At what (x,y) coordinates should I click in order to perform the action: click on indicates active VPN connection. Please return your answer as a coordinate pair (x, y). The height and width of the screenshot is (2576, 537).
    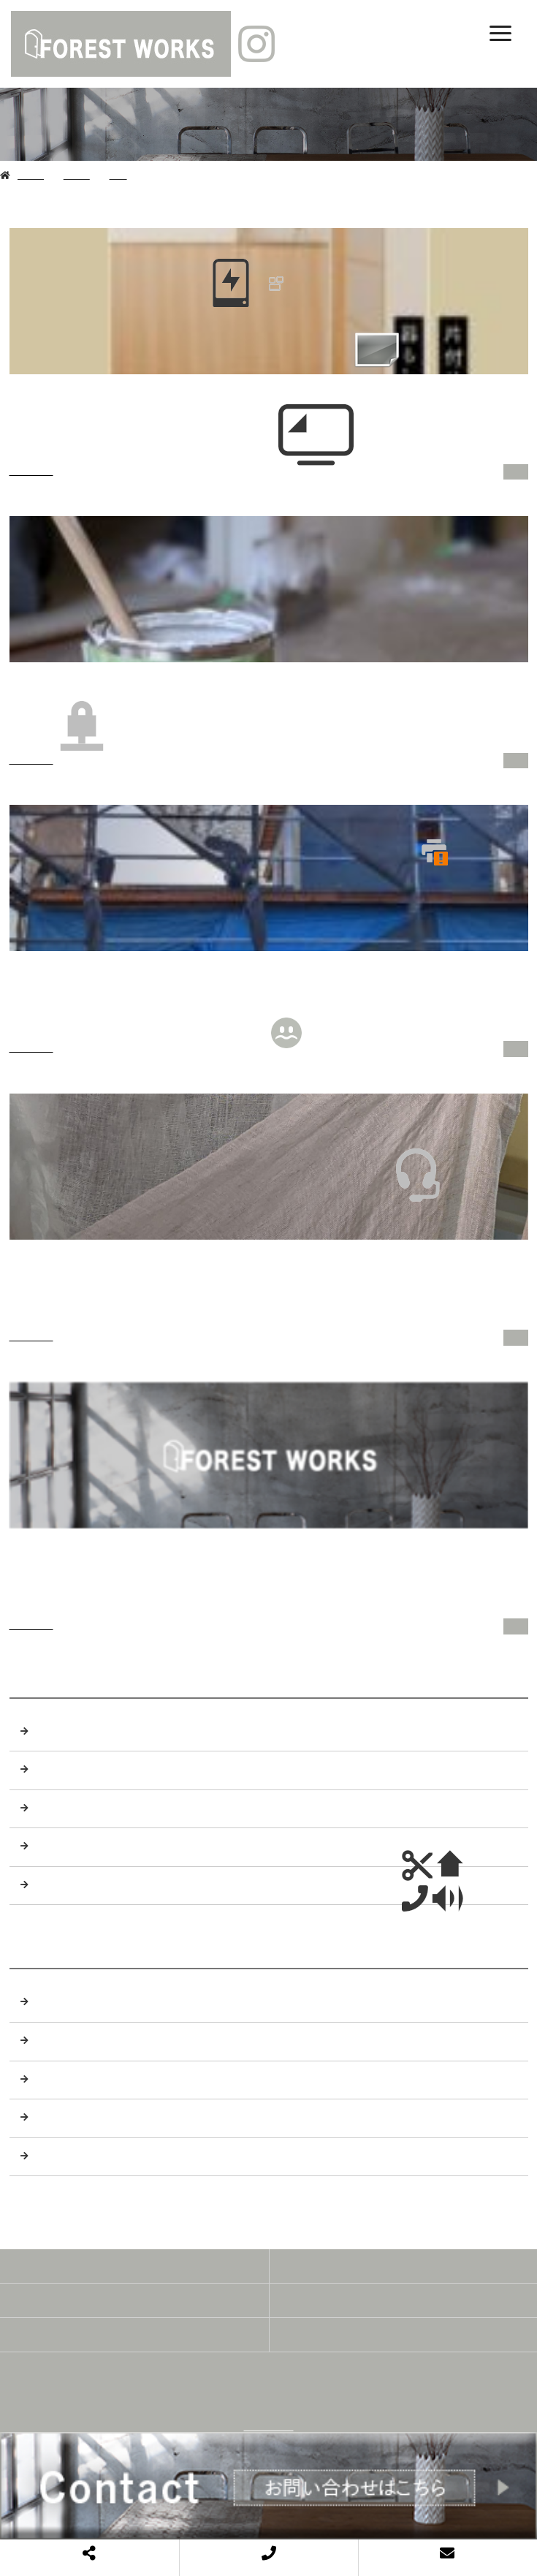
    Looking at the image, I should click on (82, 726).